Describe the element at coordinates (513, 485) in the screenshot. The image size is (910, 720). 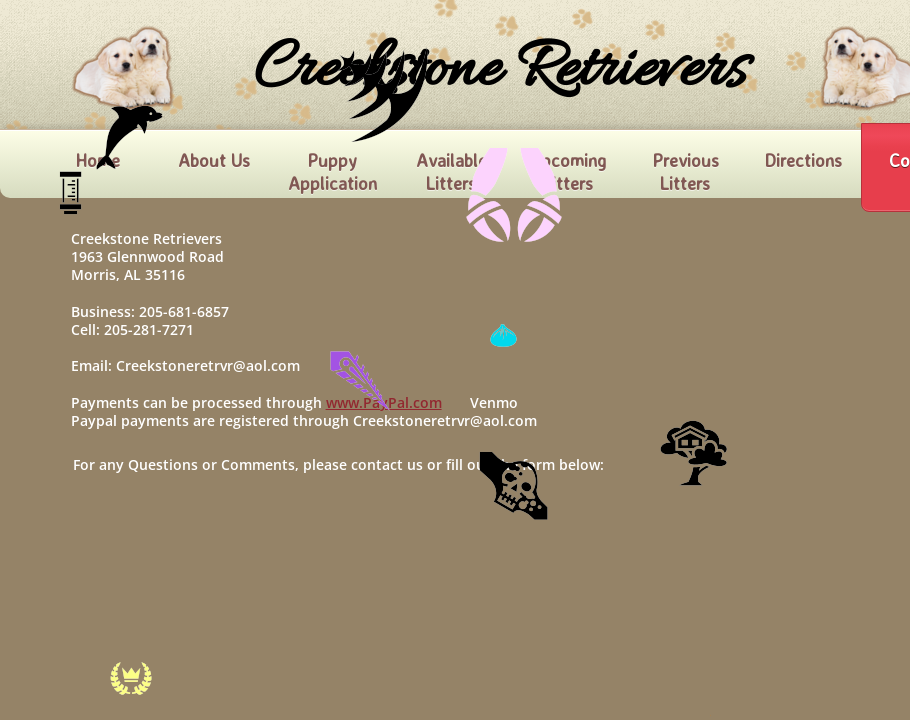
I see `activate disintegrate ability or spell` at that location.